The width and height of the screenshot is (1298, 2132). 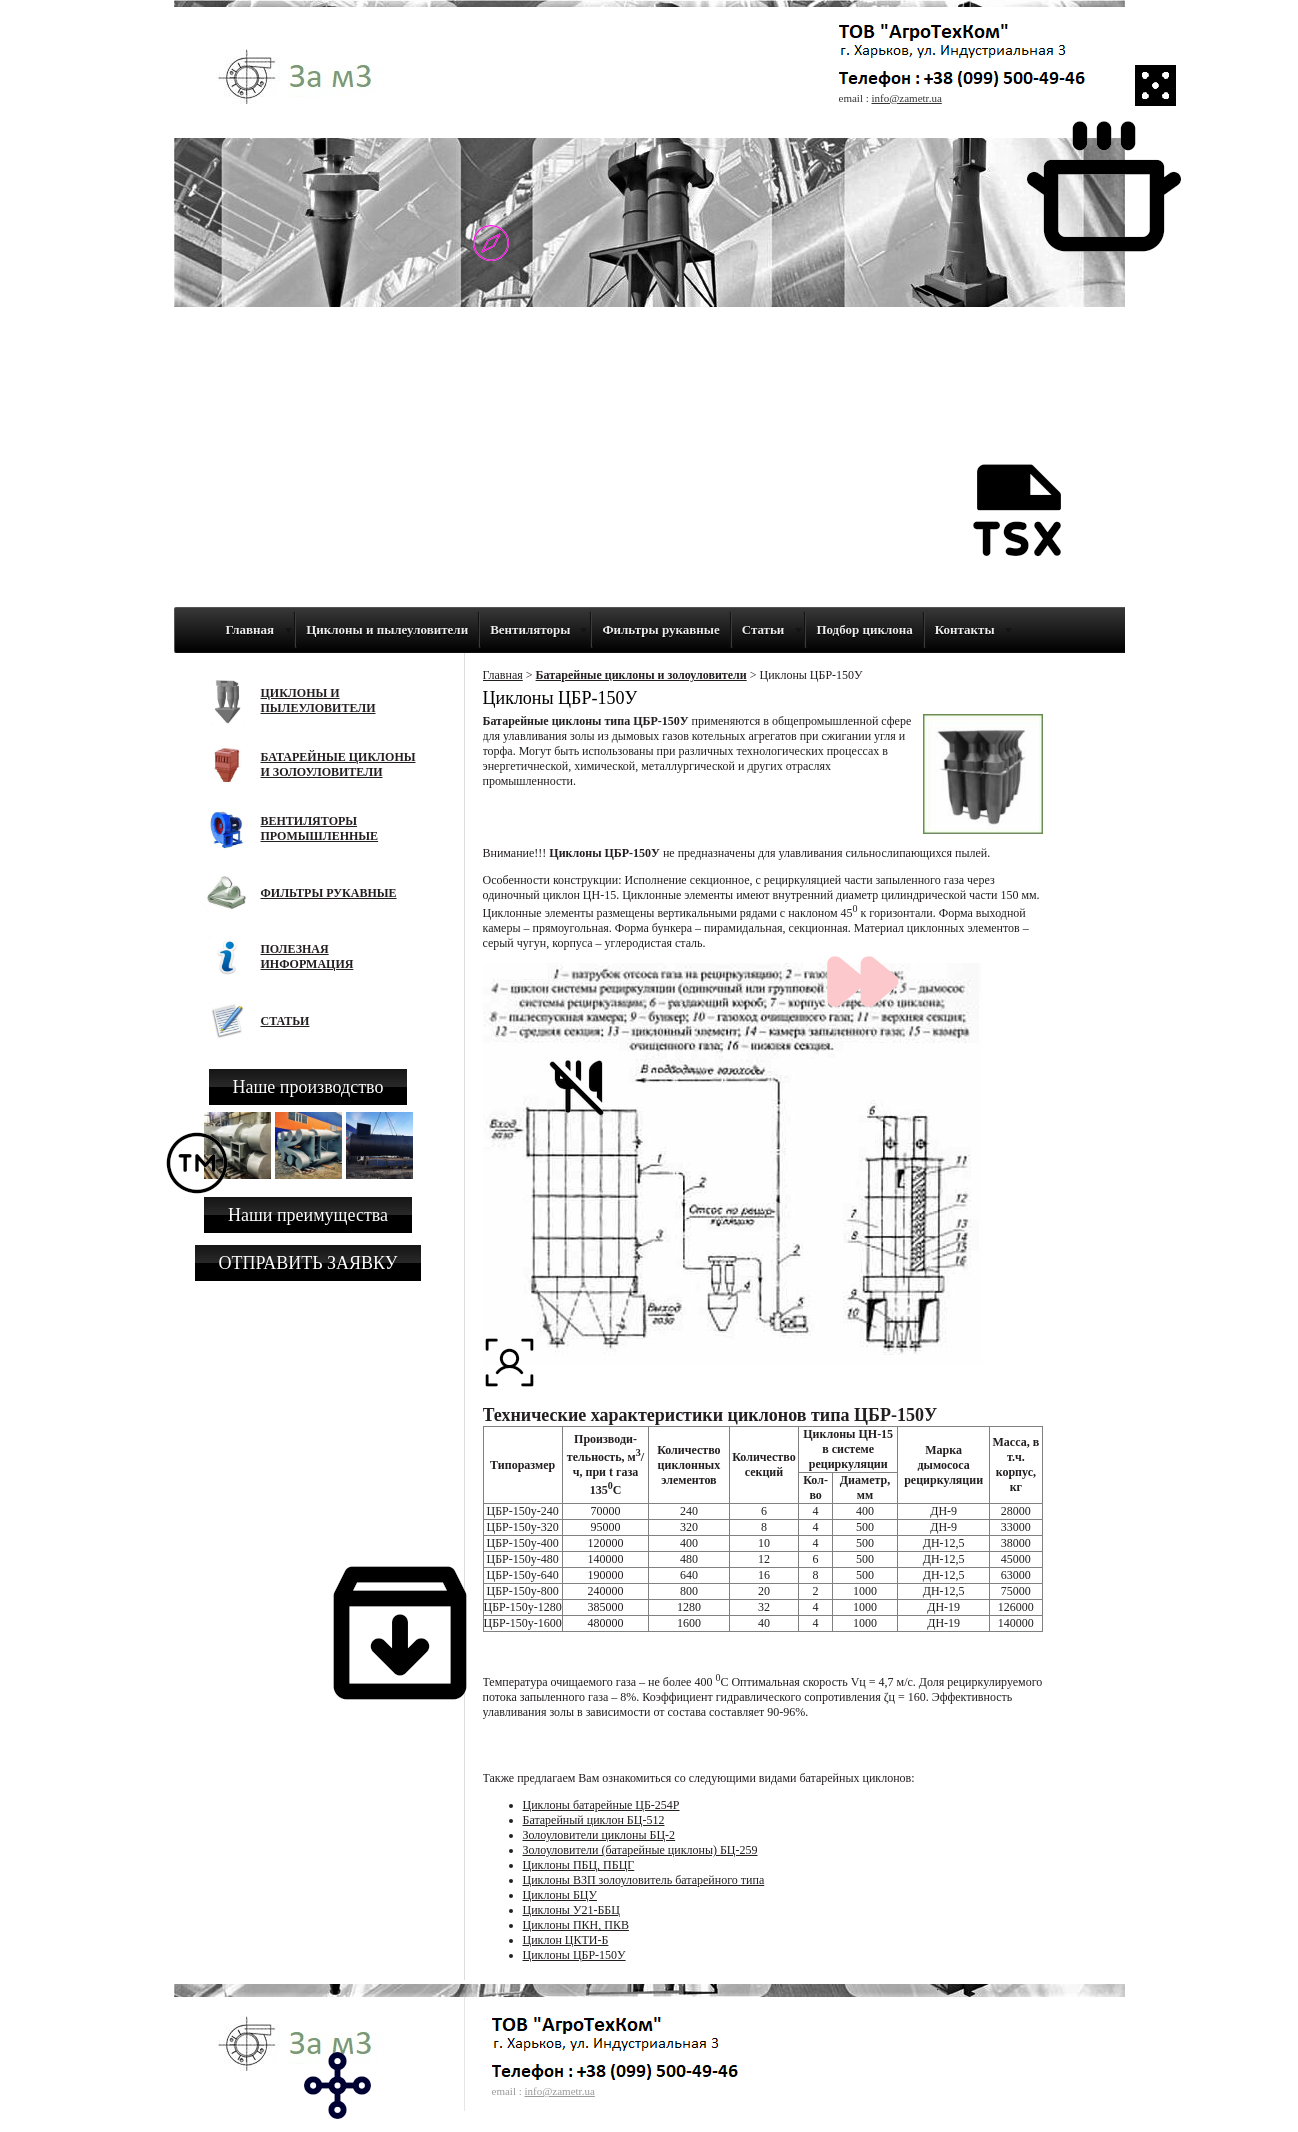 I want to click on view star network topology, so click(x=337, y=2085).